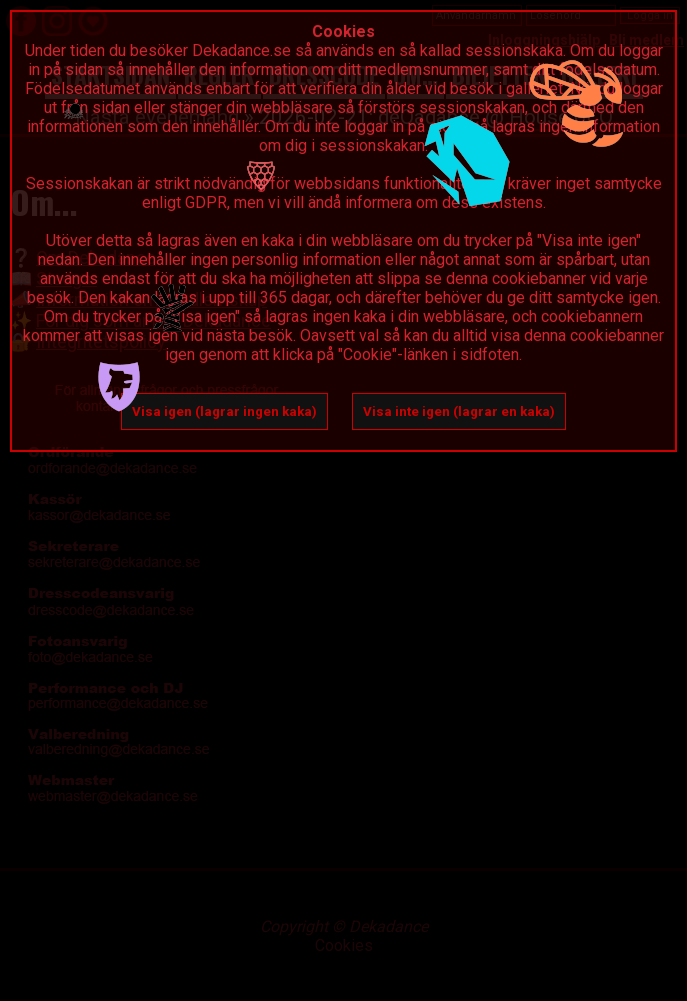 The width and height of the screenshot is (687, 1001). What do you see at coordinates (576, 102) in the screenshot?
I see `indicates a wasp or bee enemy type` at bounding box center [576, 102].